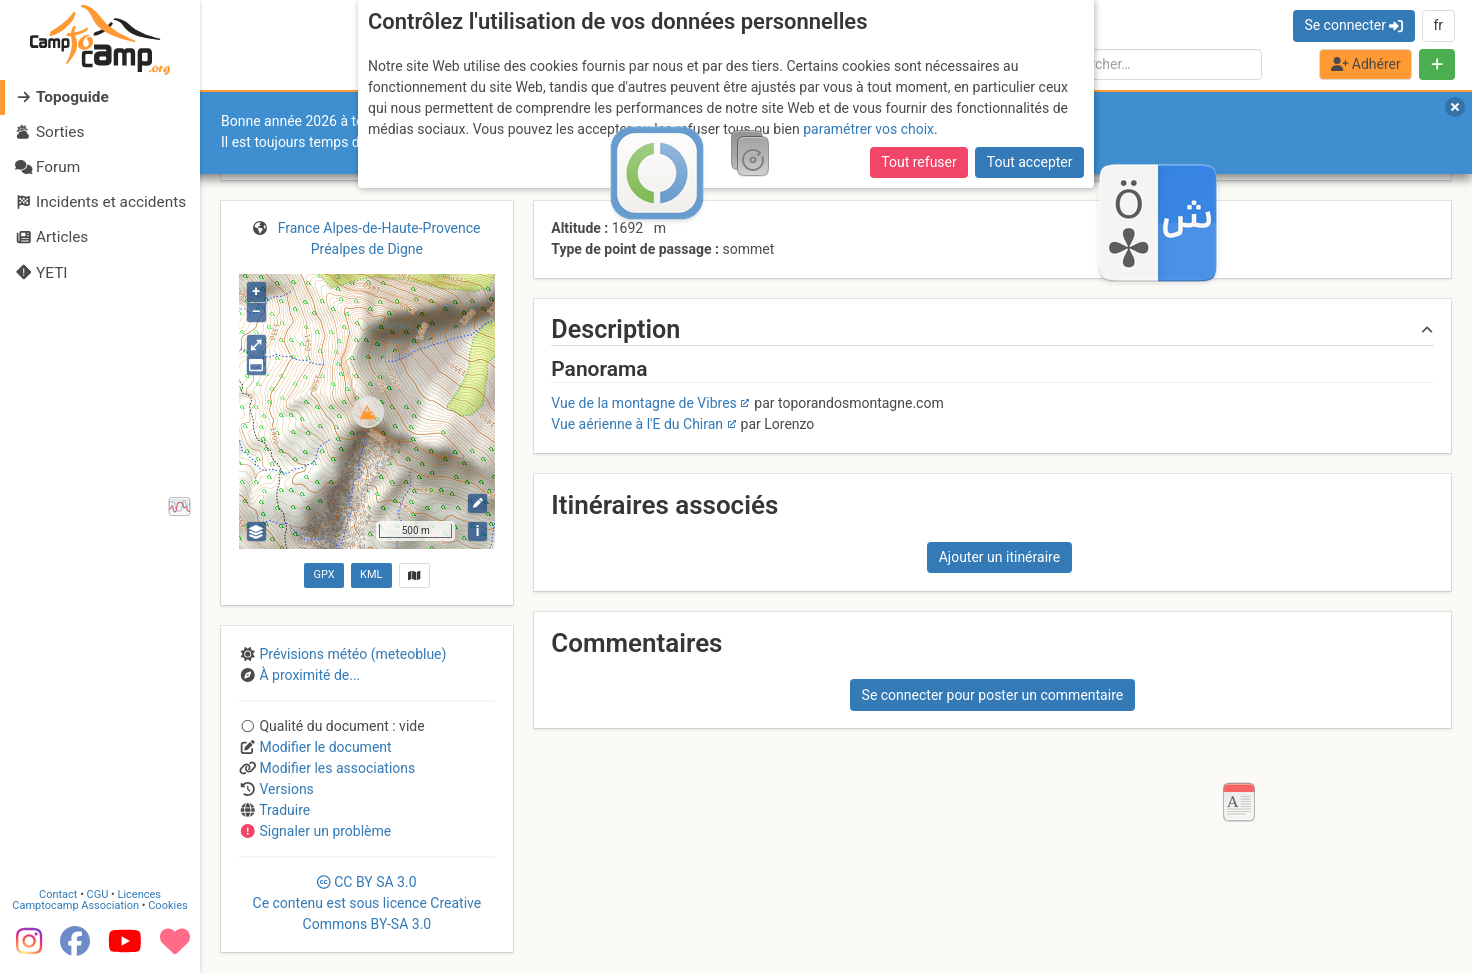  I want to click on open the AusweisApp for German digital ID authentication, so click(657, 173).